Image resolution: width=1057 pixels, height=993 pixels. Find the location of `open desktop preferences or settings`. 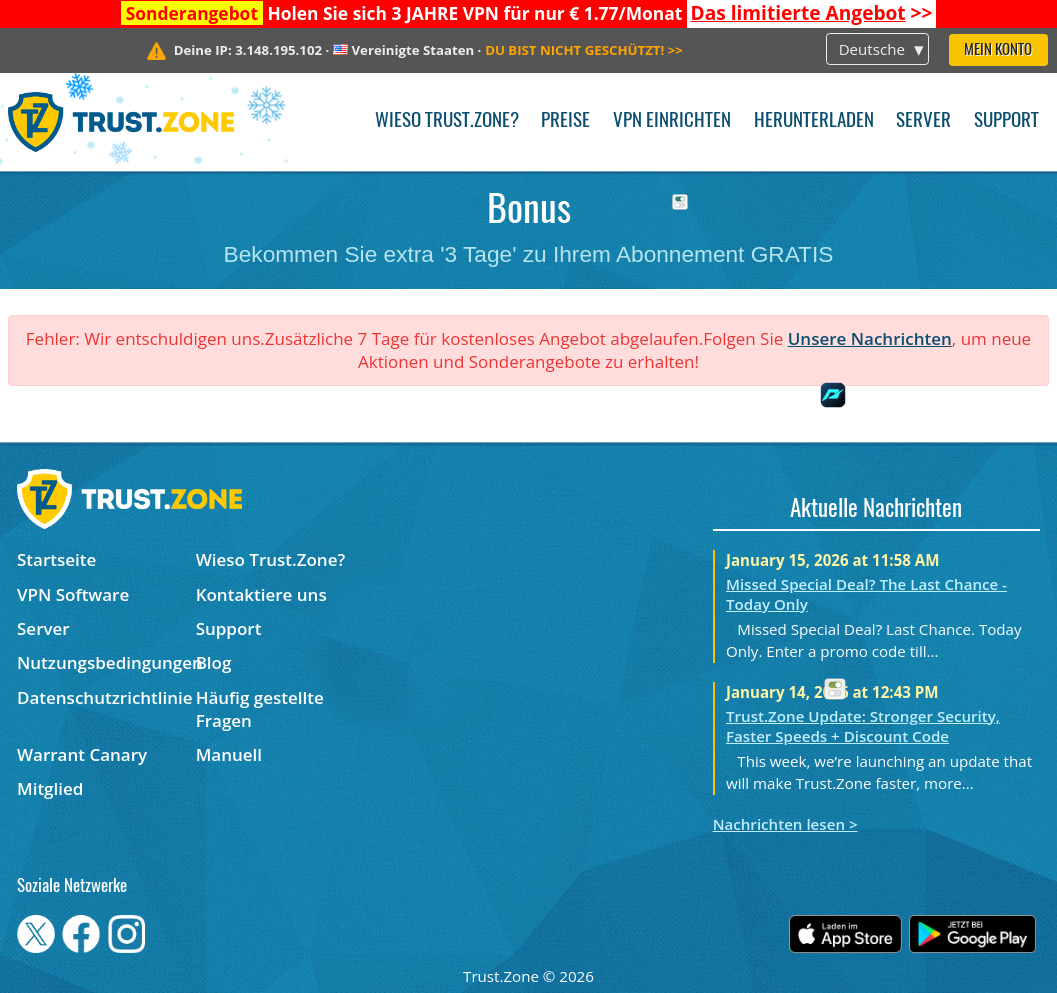

open desktop preferences or settings is located at coordinates (680, 202).